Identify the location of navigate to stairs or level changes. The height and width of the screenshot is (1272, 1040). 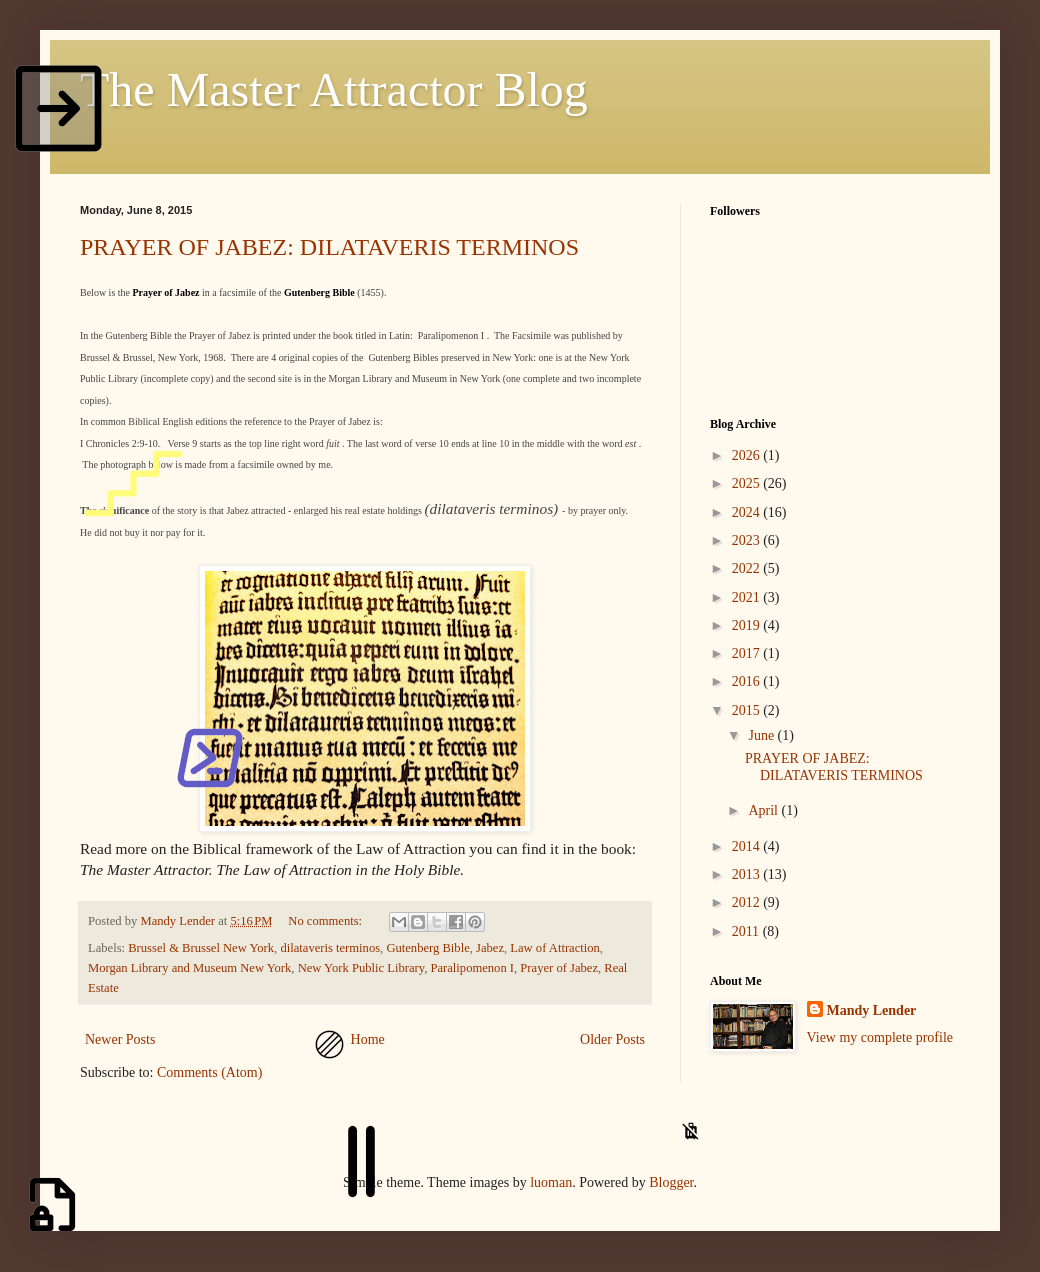
(133, 483).